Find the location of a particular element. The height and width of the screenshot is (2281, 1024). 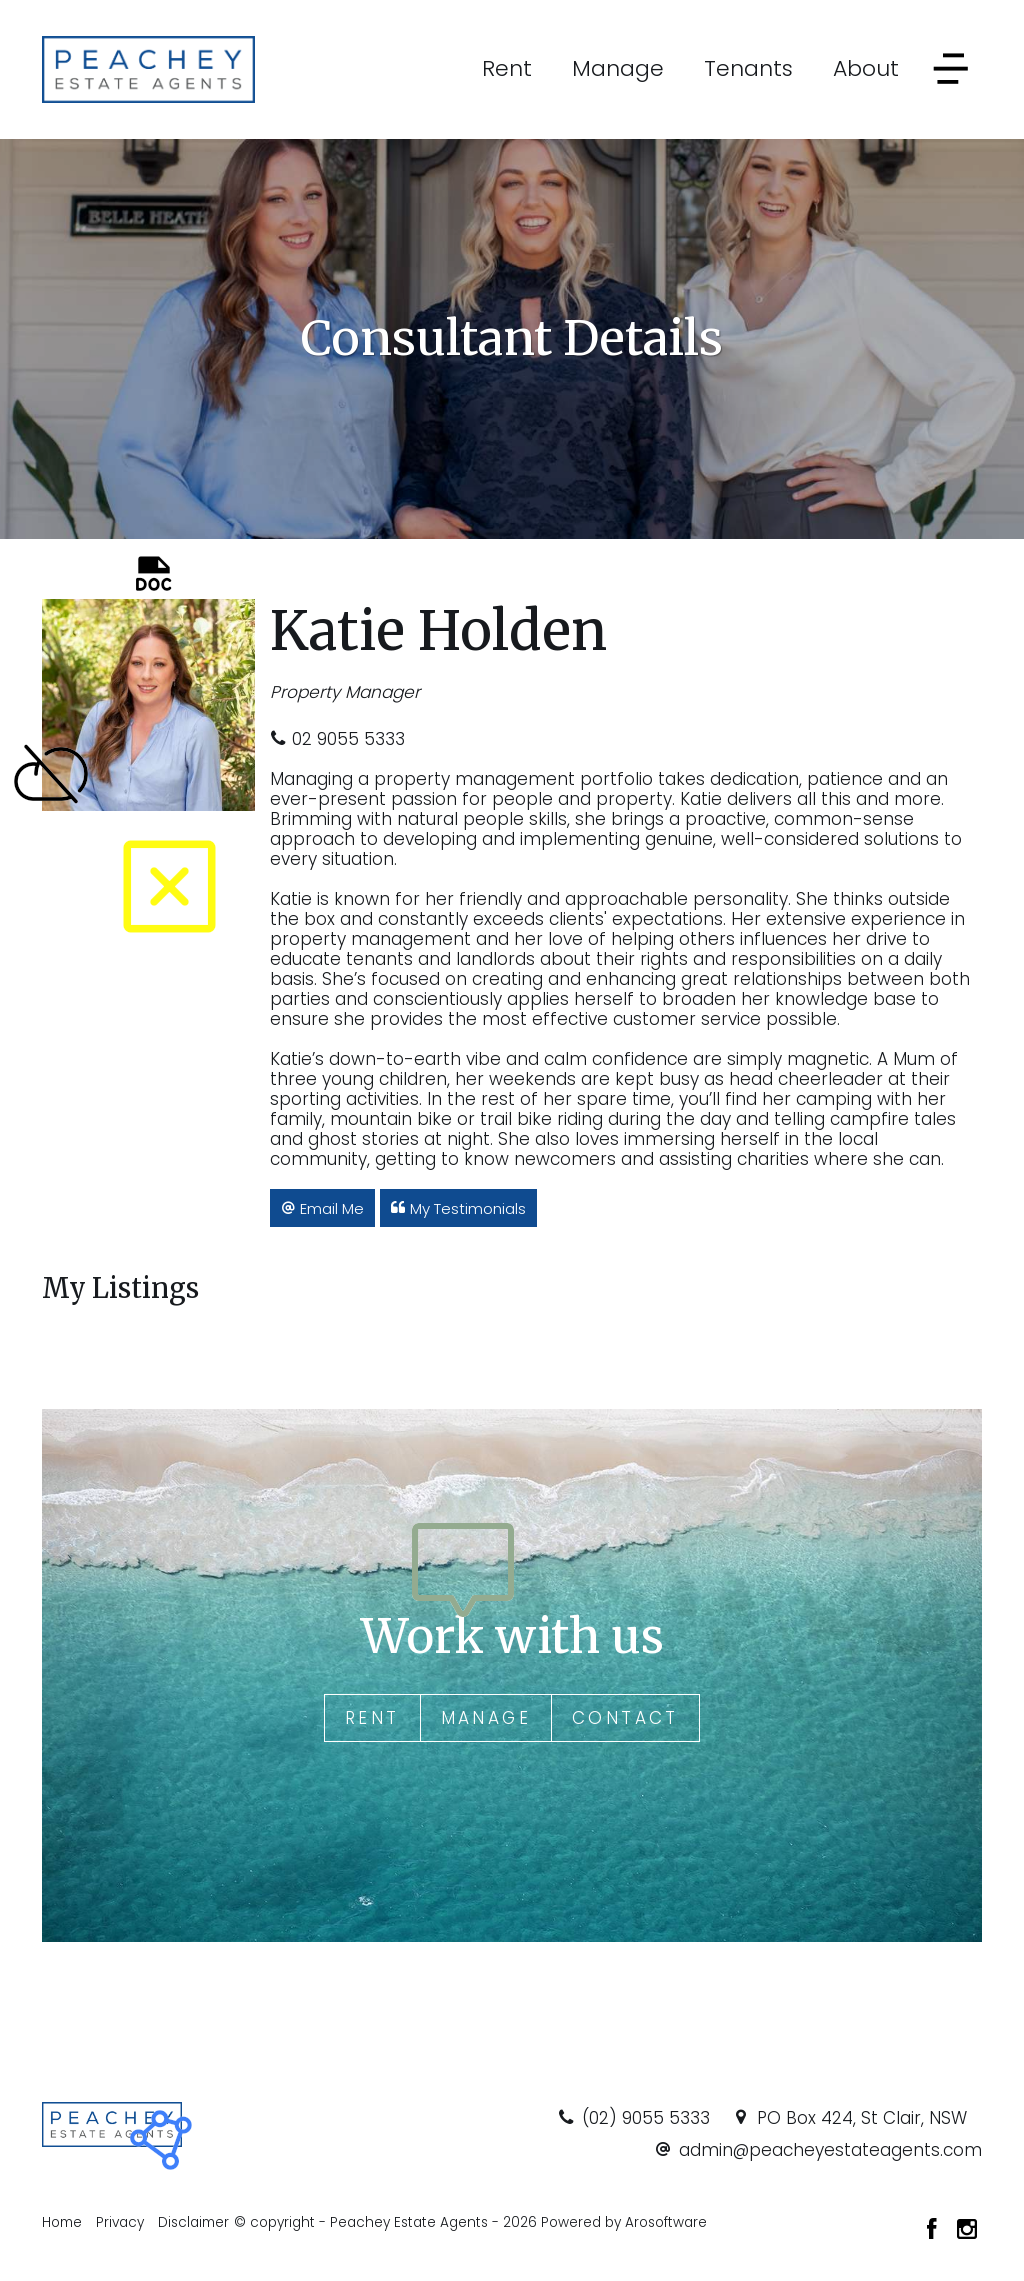

open a document file is located at coordinates (154, 575).